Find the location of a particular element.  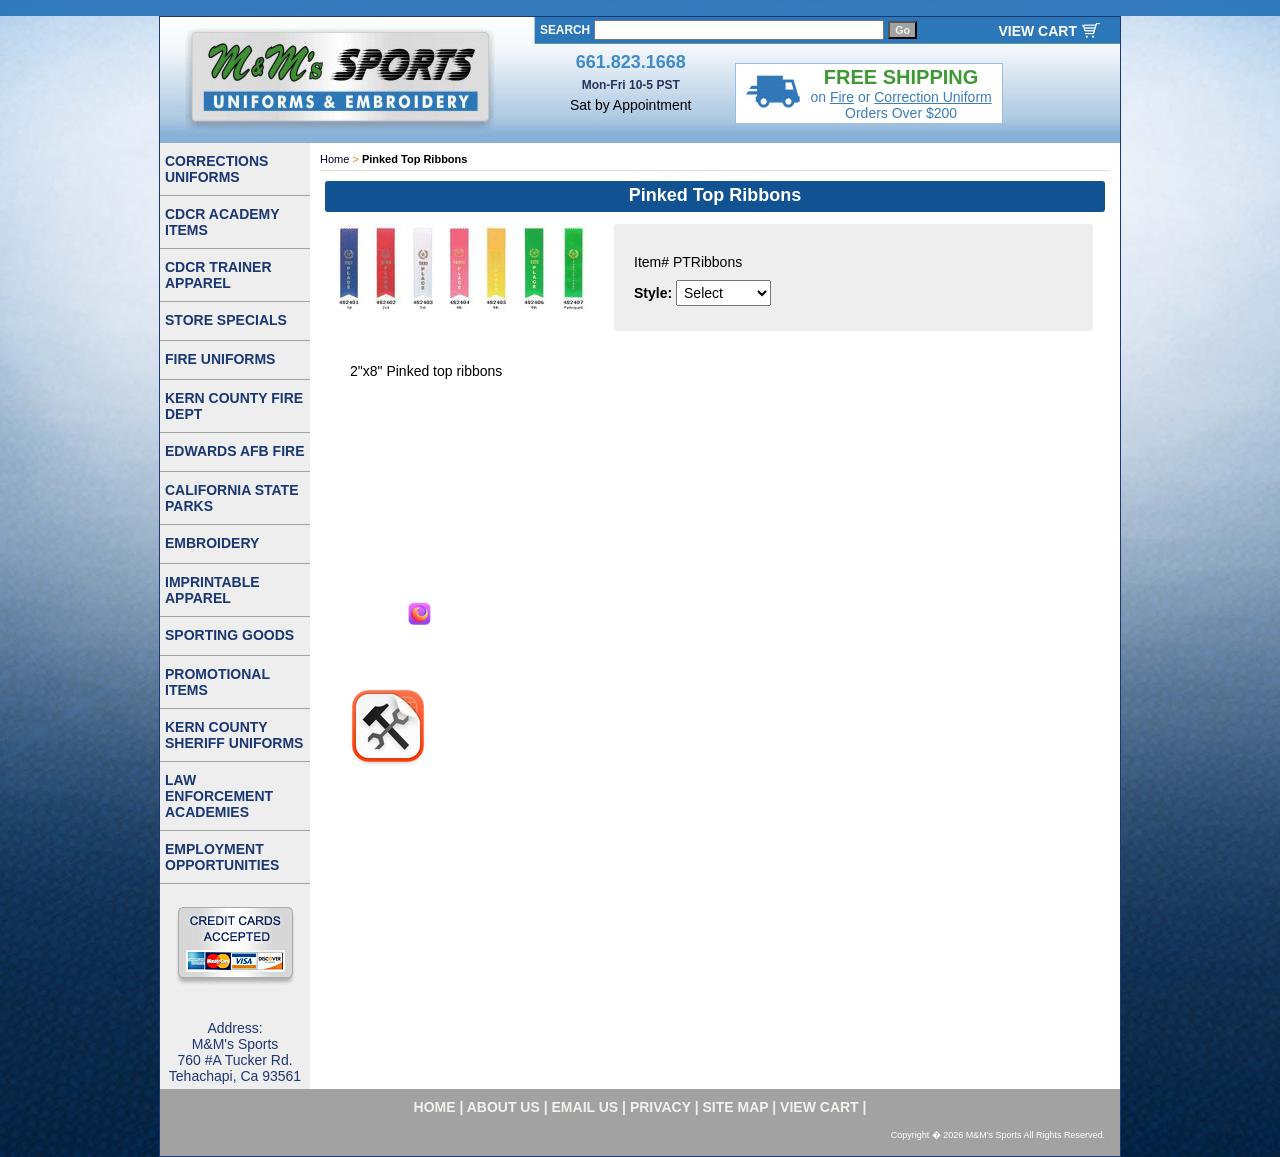

open firefox browser is located at coordinates (419, 613).